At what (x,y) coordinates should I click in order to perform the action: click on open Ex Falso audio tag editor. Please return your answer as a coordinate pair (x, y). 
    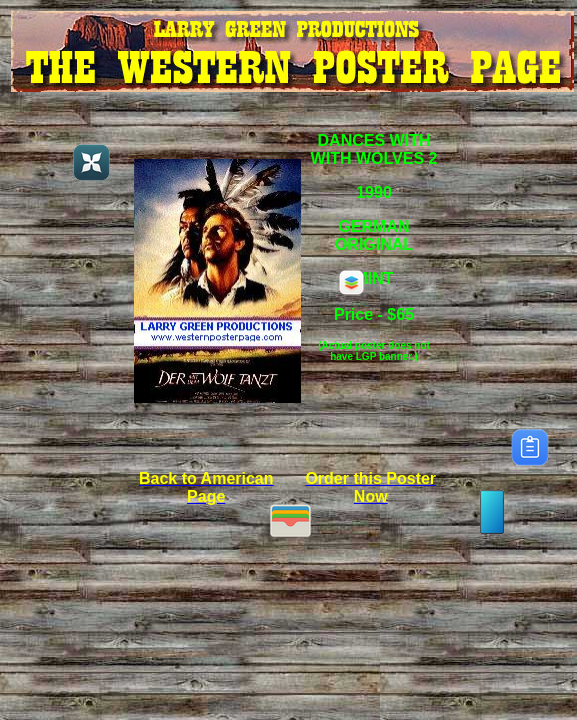
    Looking at the image, I should click on (91, 162).